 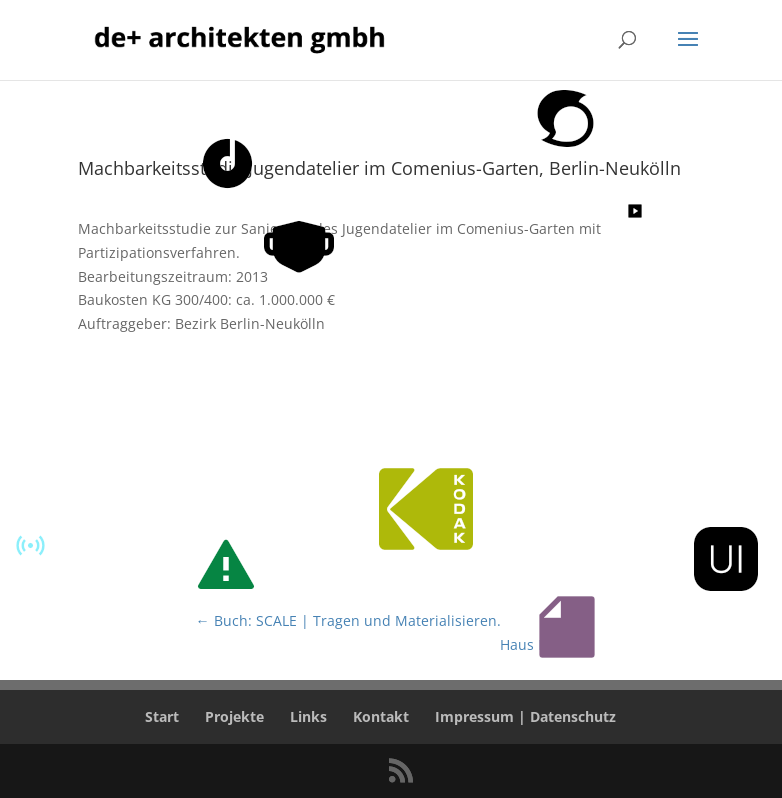 What do you see at coordinates (635, 211) in the screenshot?
I see `play video content` at bounding box center [635, 211].